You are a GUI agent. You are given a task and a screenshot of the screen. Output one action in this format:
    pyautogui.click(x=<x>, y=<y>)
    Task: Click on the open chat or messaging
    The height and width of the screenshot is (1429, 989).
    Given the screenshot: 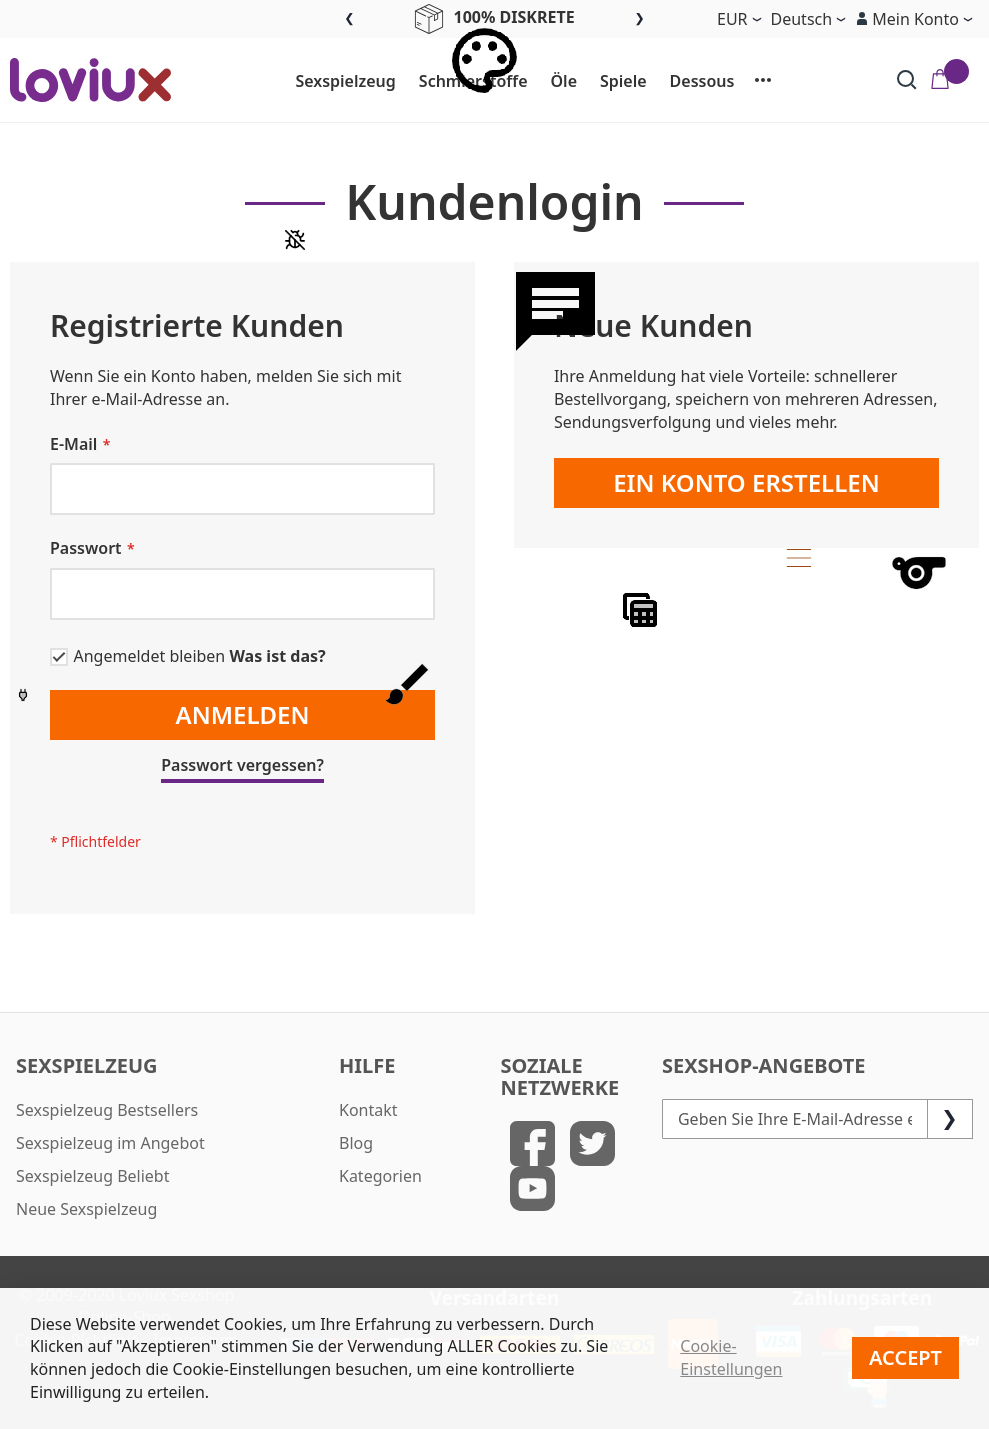 What is the action you would take?
    pyautogui.click(x=555, y=311)
    